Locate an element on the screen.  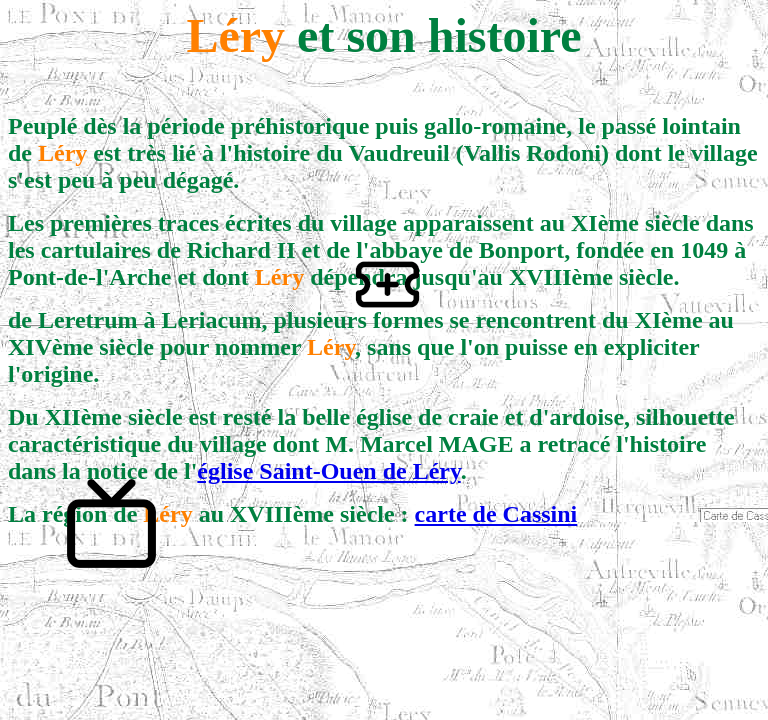
add a new ticket or pass is located at coordinates (387, 284).